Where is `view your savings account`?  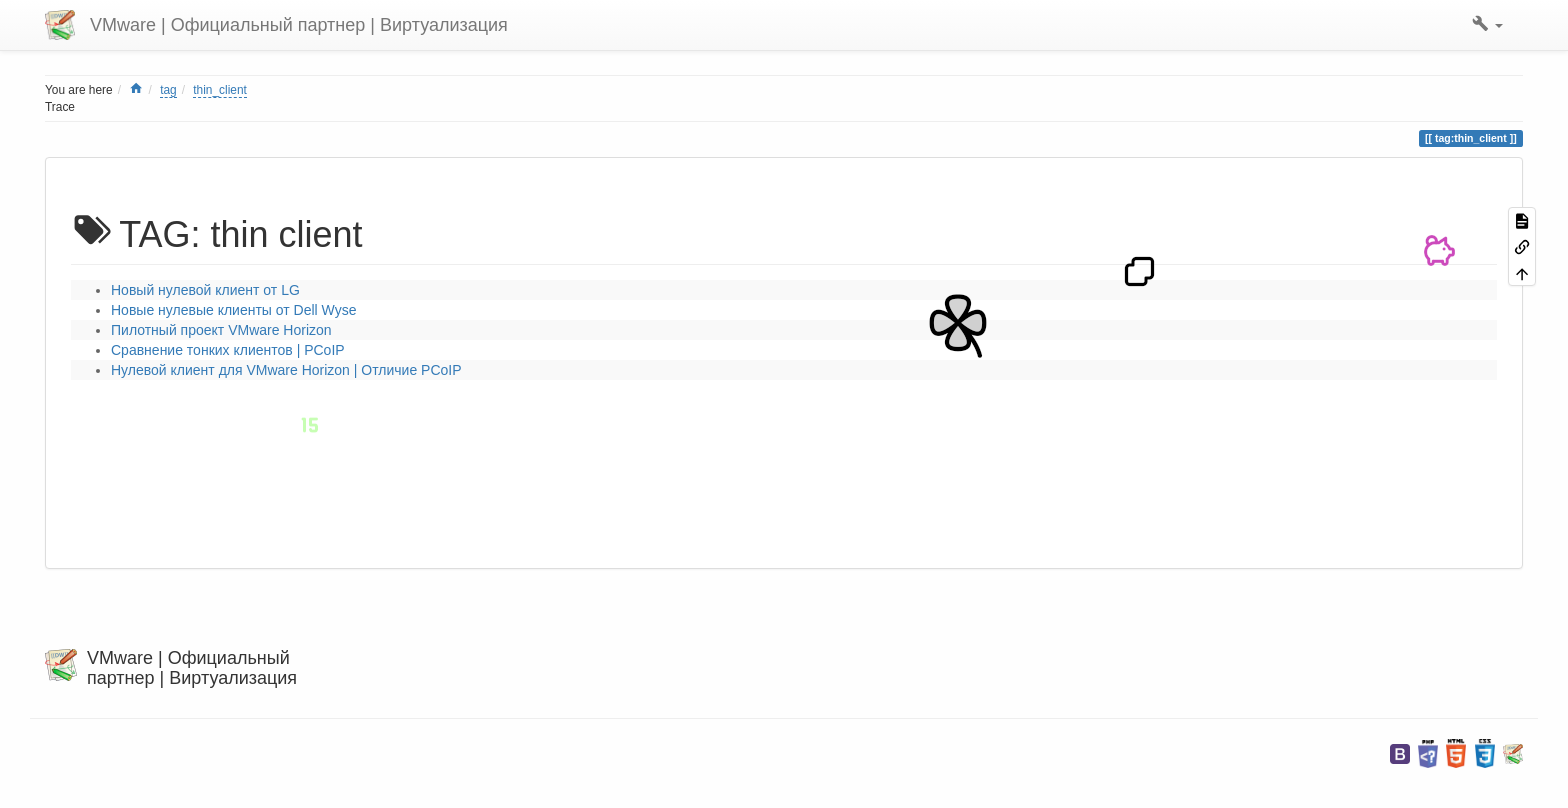
view your savings account is located at coordinates (1439, 250).